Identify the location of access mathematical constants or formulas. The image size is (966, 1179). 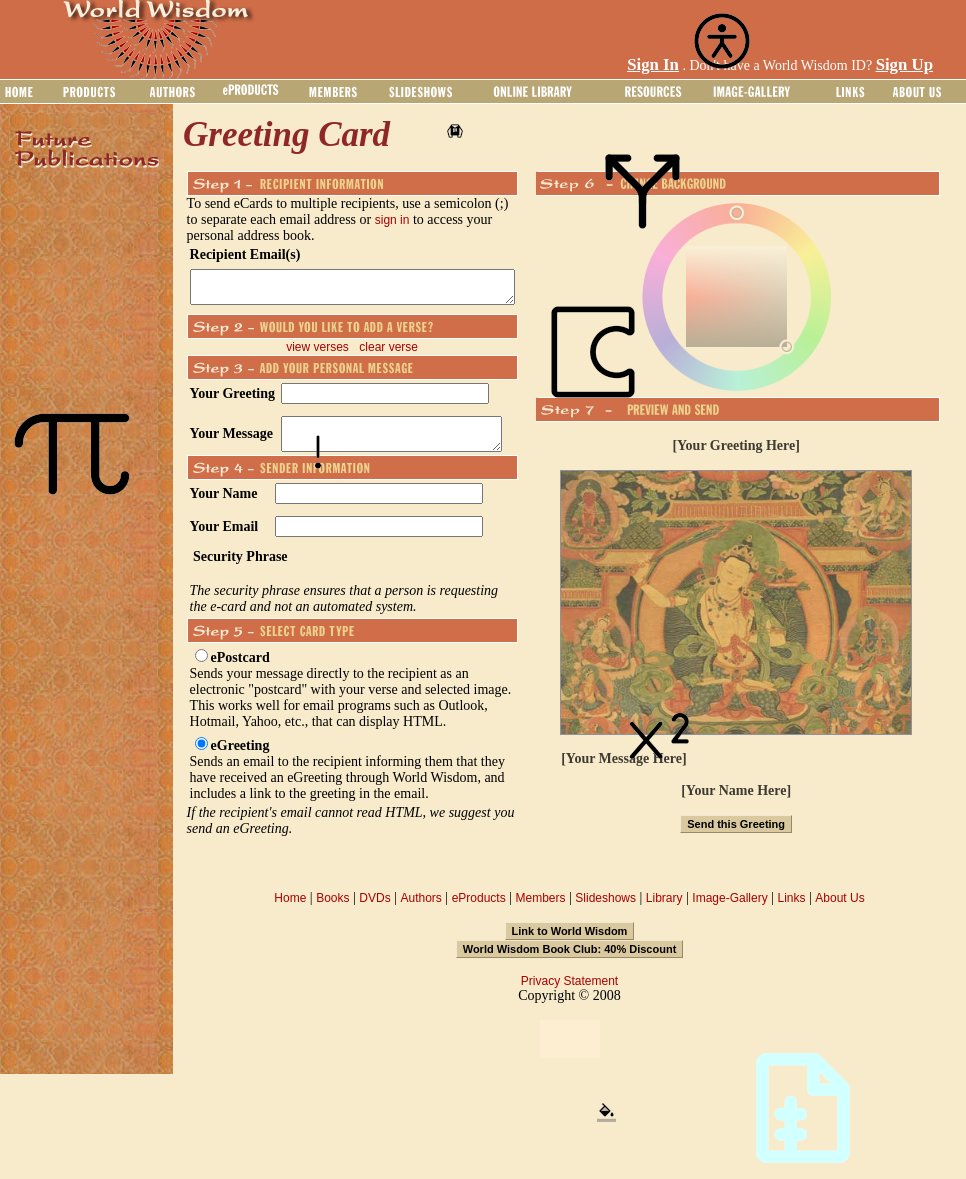
(74, 452).